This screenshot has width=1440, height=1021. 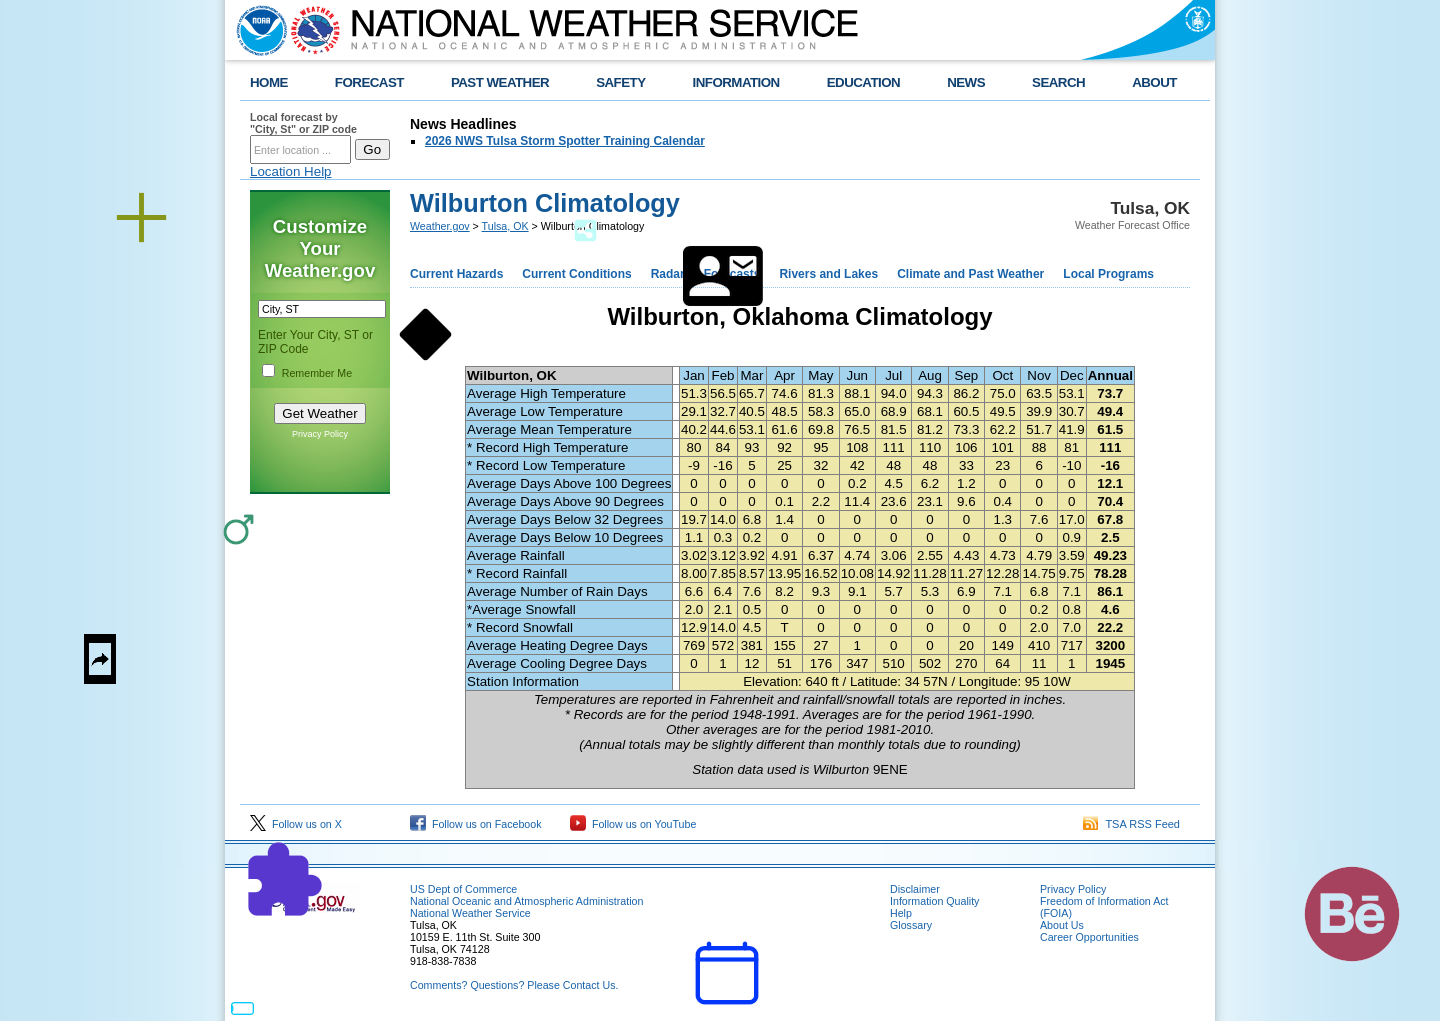 What do you see at coordinates (1352, 914) in the screenshot?
I see `visit Behance profile or portfolio` at bounding box center [1352, 914].